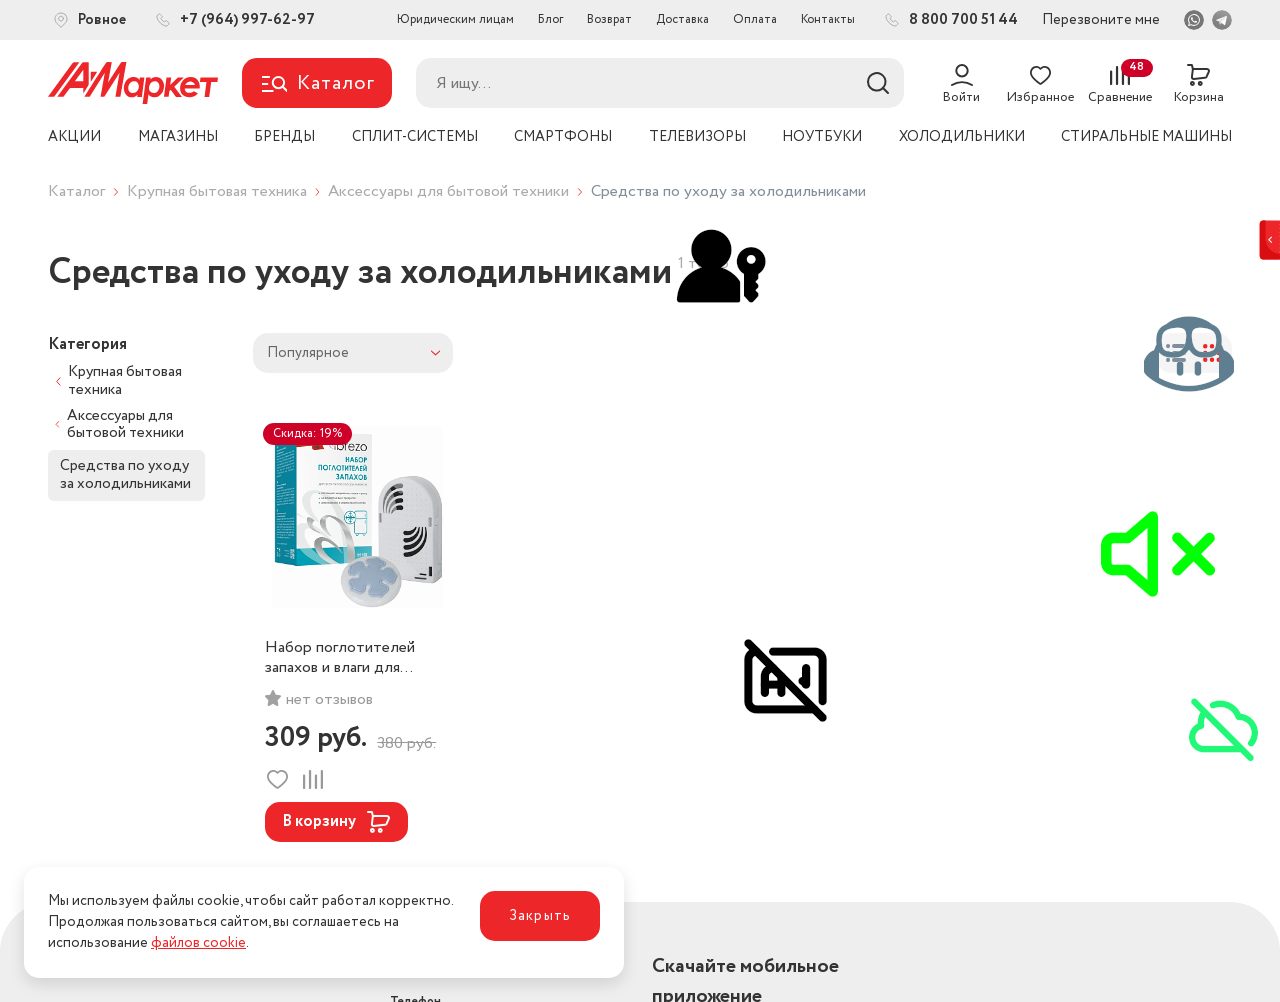 The height and width of the screenshot is (1002, 1280). I want to click on manage passkey authentication for your account, so click(721, 268).